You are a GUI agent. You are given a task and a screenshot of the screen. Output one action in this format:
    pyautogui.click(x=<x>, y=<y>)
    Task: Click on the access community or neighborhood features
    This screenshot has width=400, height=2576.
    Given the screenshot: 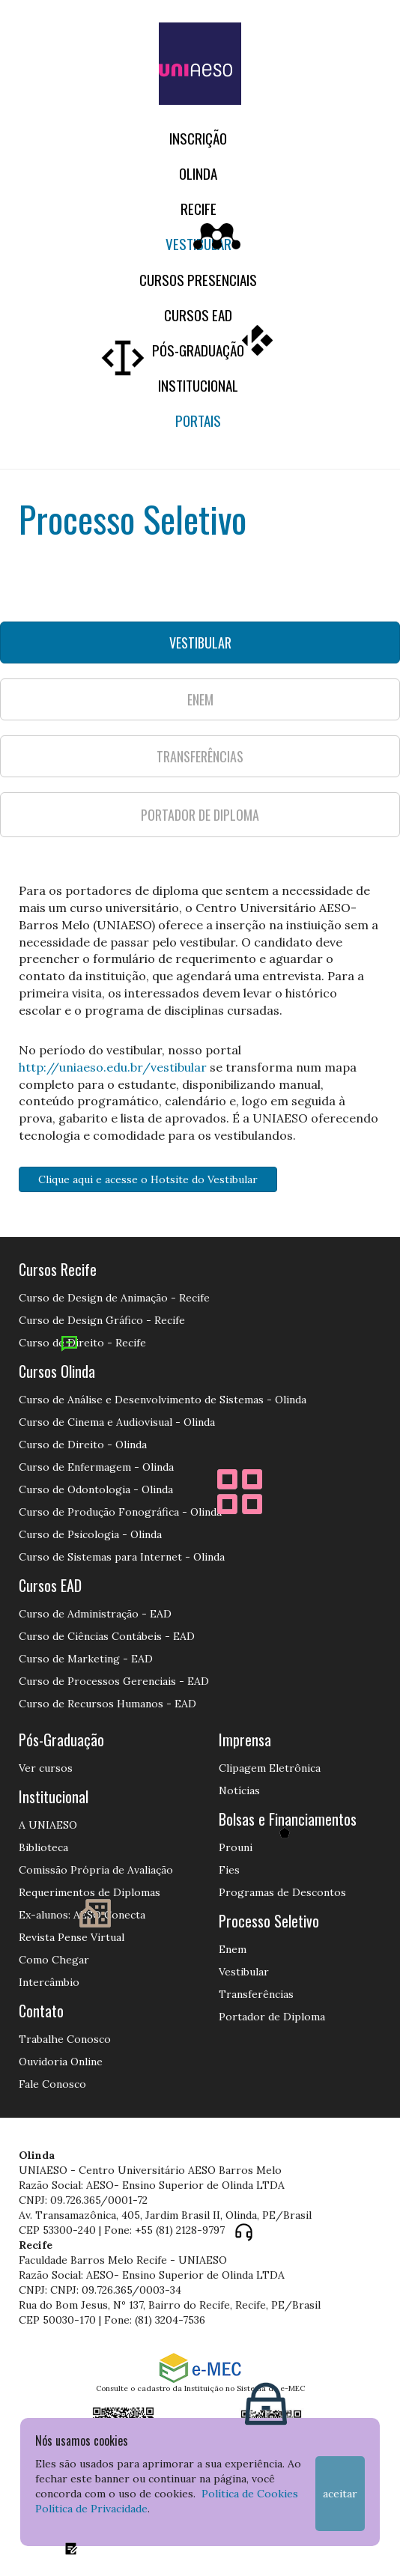 What is the action you would take?
    pyautogui.click(x=95, y=1913)
    